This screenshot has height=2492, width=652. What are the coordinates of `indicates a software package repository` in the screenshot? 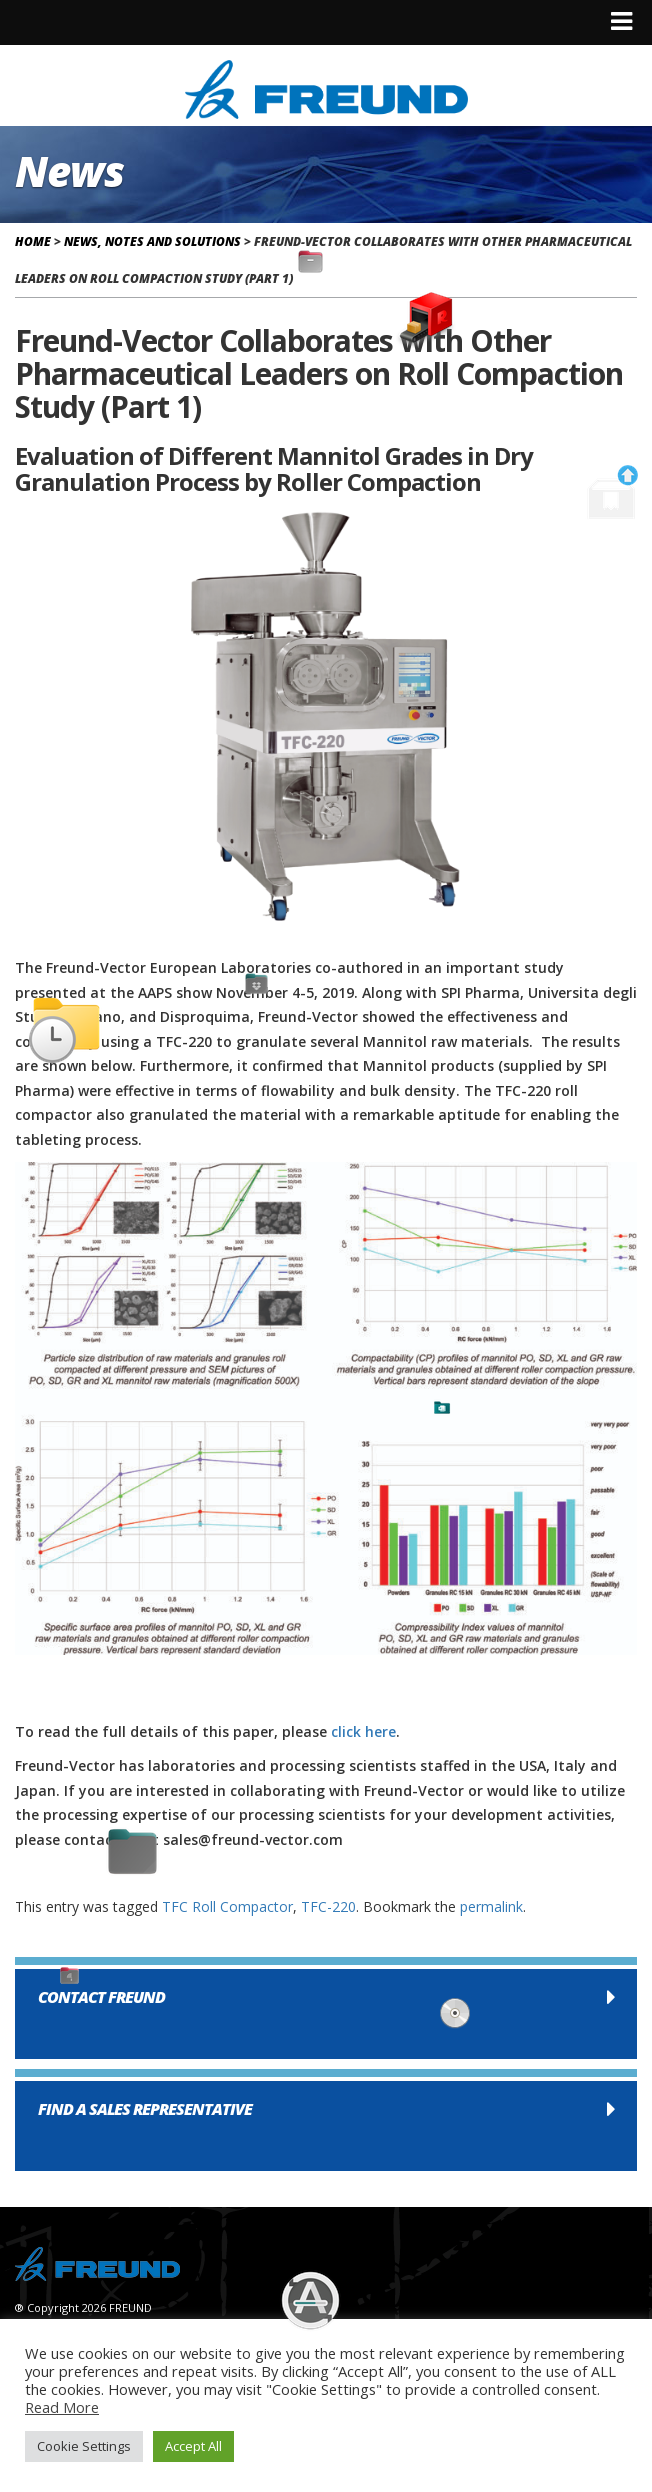 It's located at (426, 318).